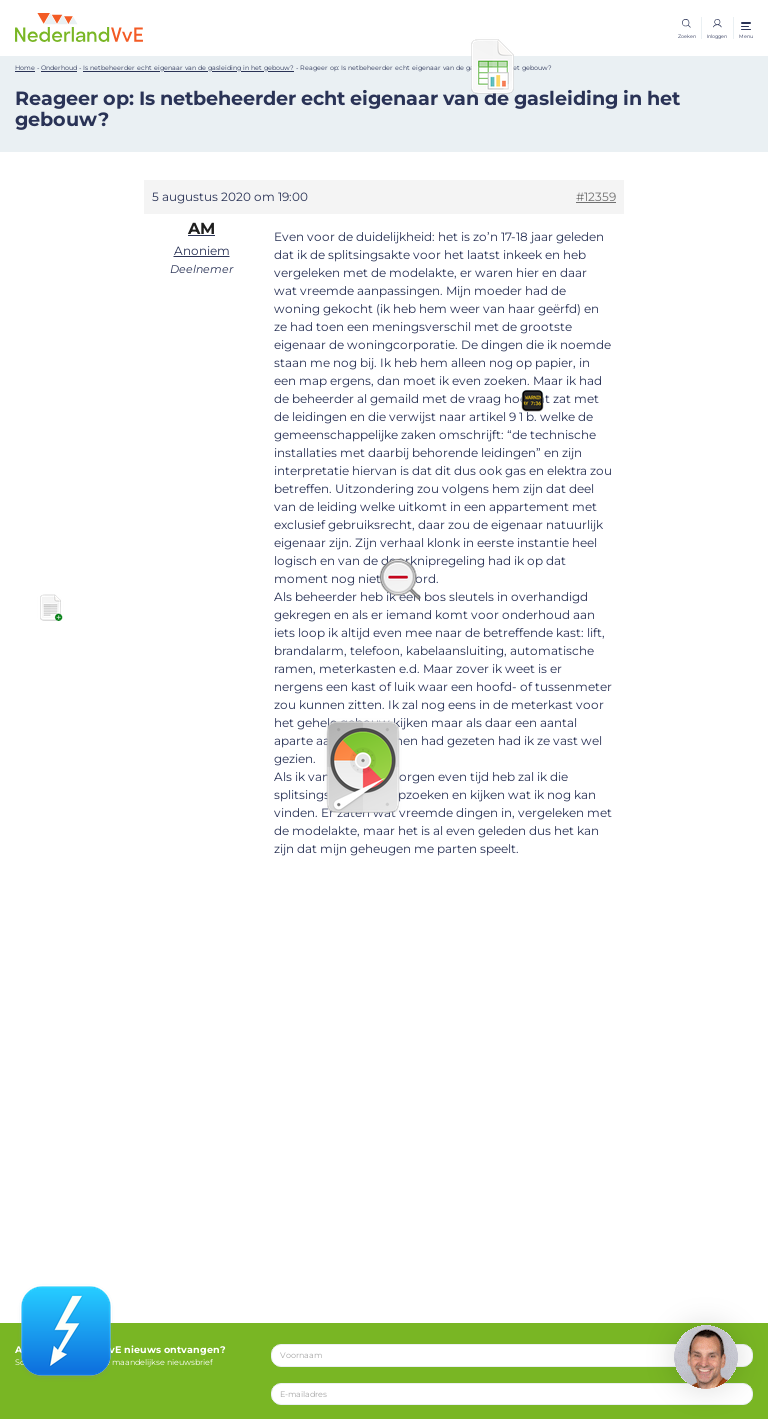  What do you see at coordinates (66, 1331) in the screenshot?
I see `open thunderbolt device preferences` at bounding box center [66, 1331].